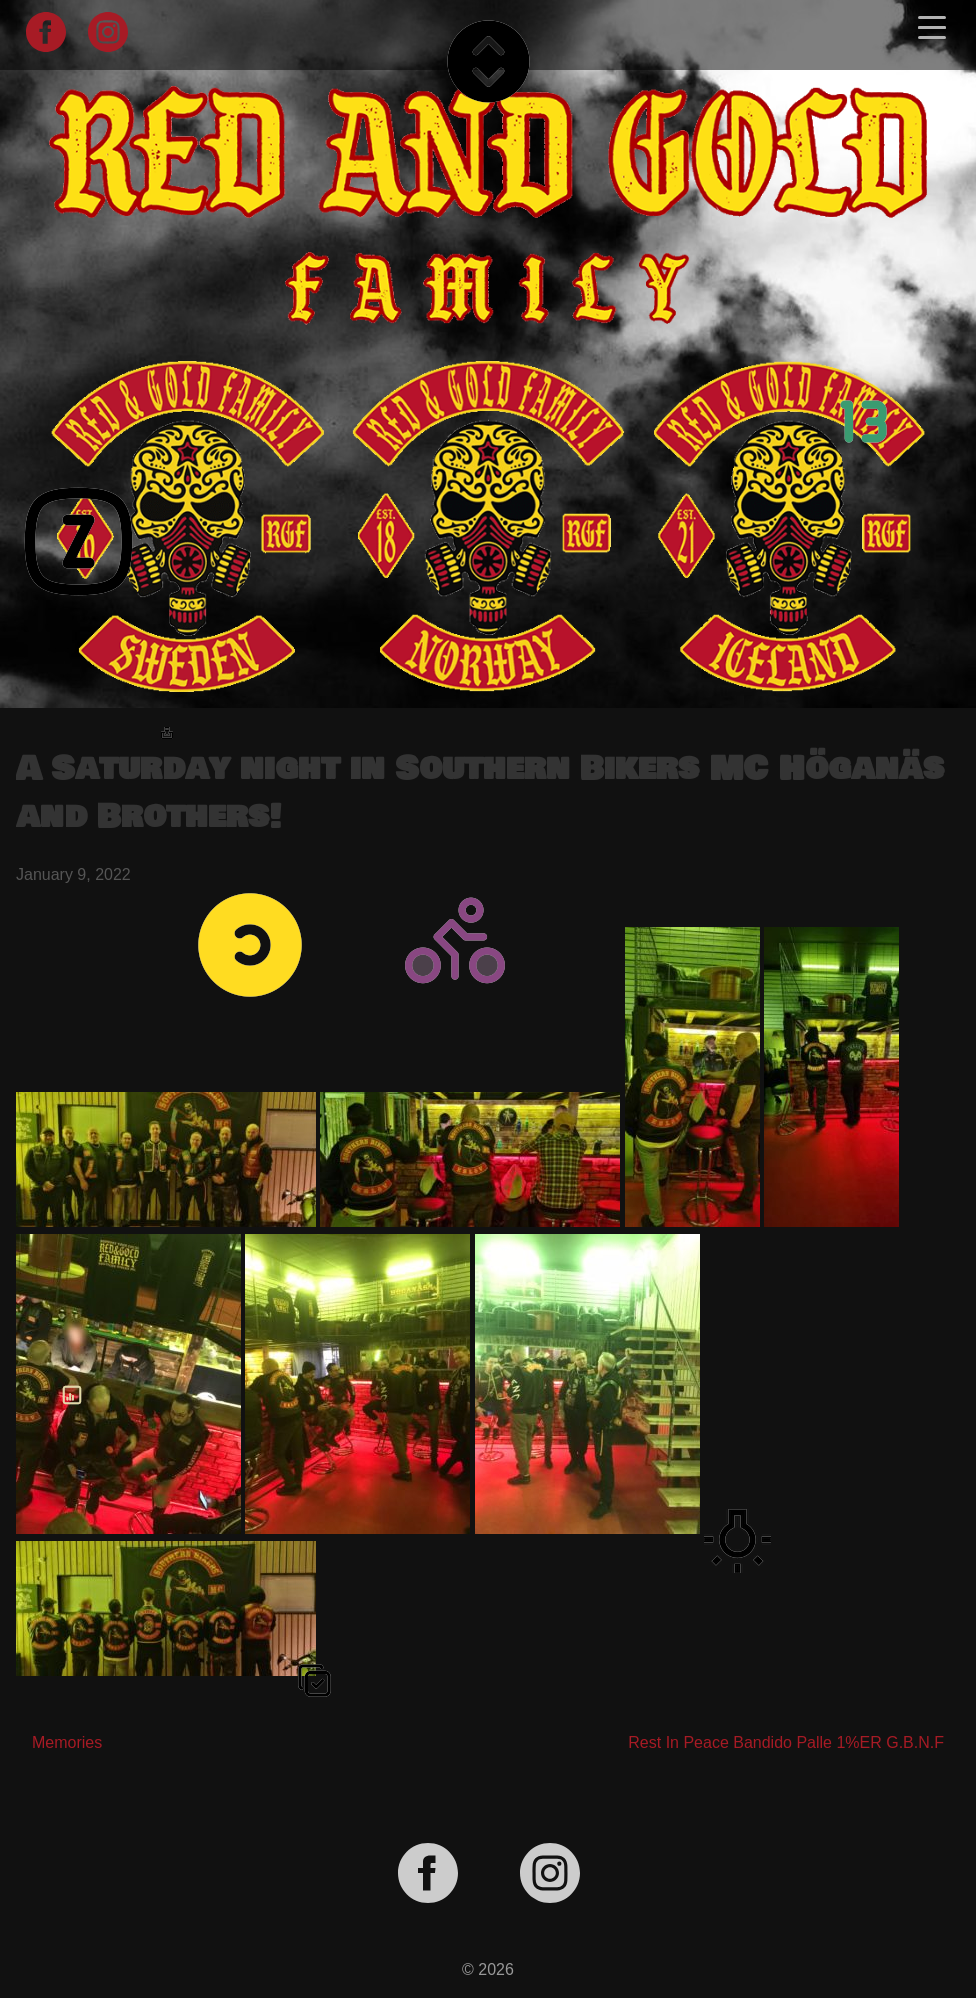  Describe the element at coordinates (78, 541) in the screenshot. I see `alphabetical sorting option (Z)` at that location.